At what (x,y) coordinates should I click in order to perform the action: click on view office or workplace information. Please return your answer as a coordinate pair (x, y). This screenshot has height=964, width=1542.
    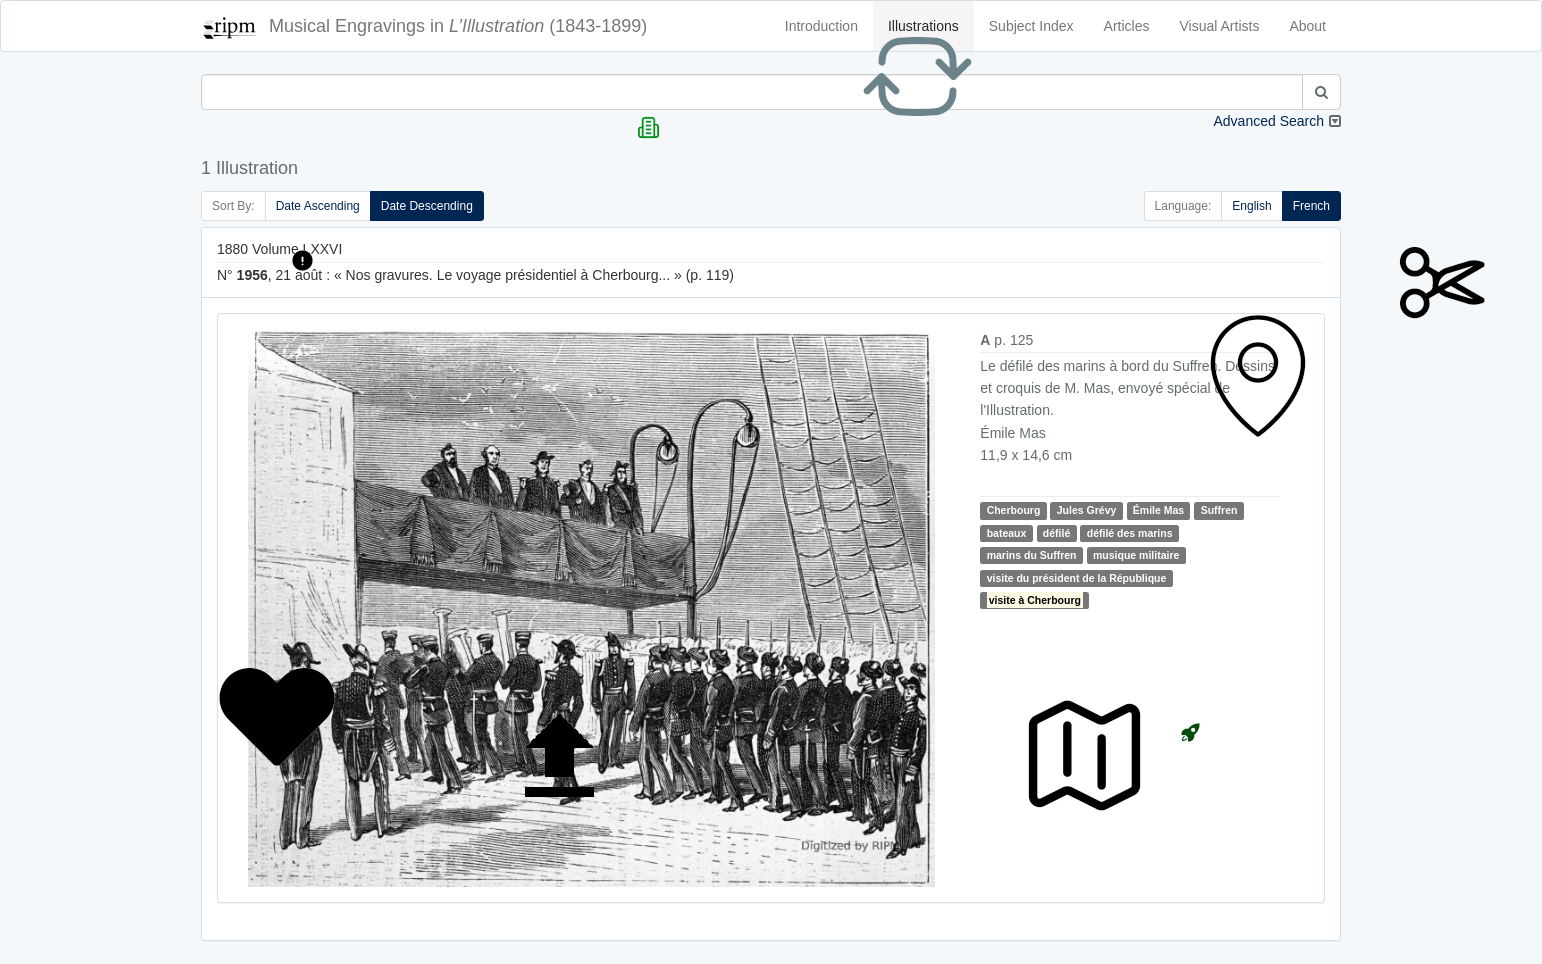
    Looking at the image, I should click on (648, 127).